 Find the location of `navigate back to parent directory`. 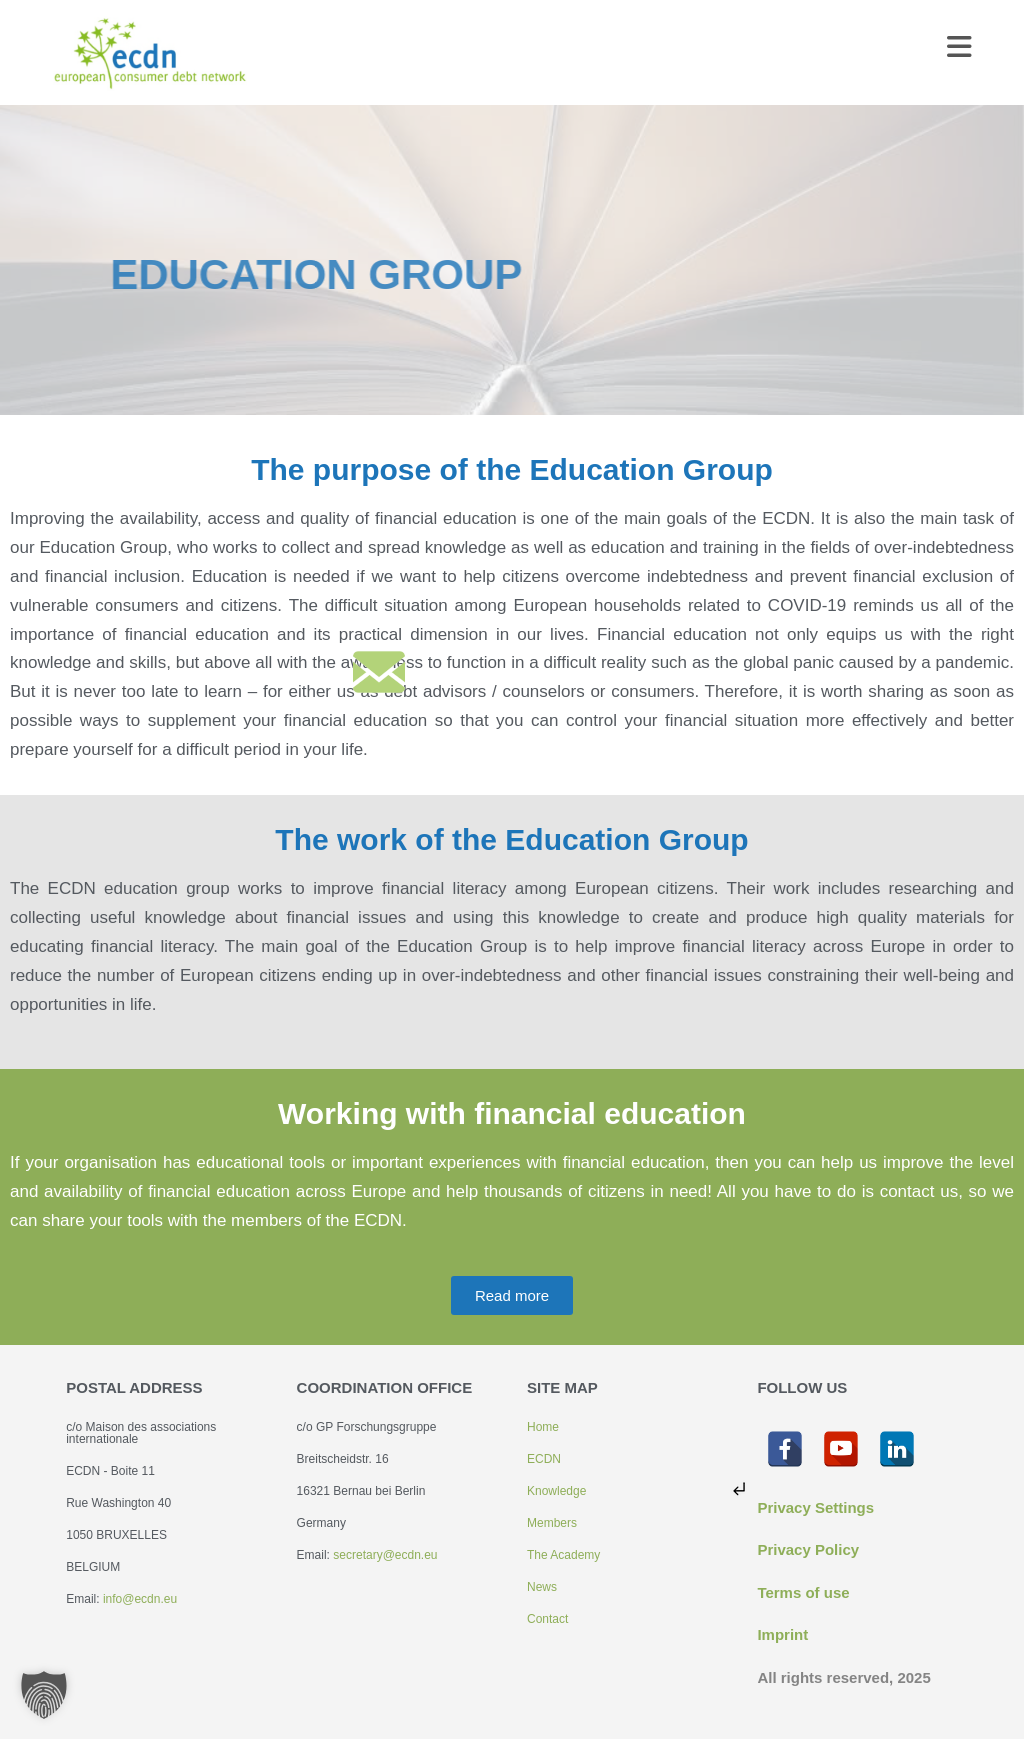

navigate back to parent directory is located at coordinates (738, 1488).